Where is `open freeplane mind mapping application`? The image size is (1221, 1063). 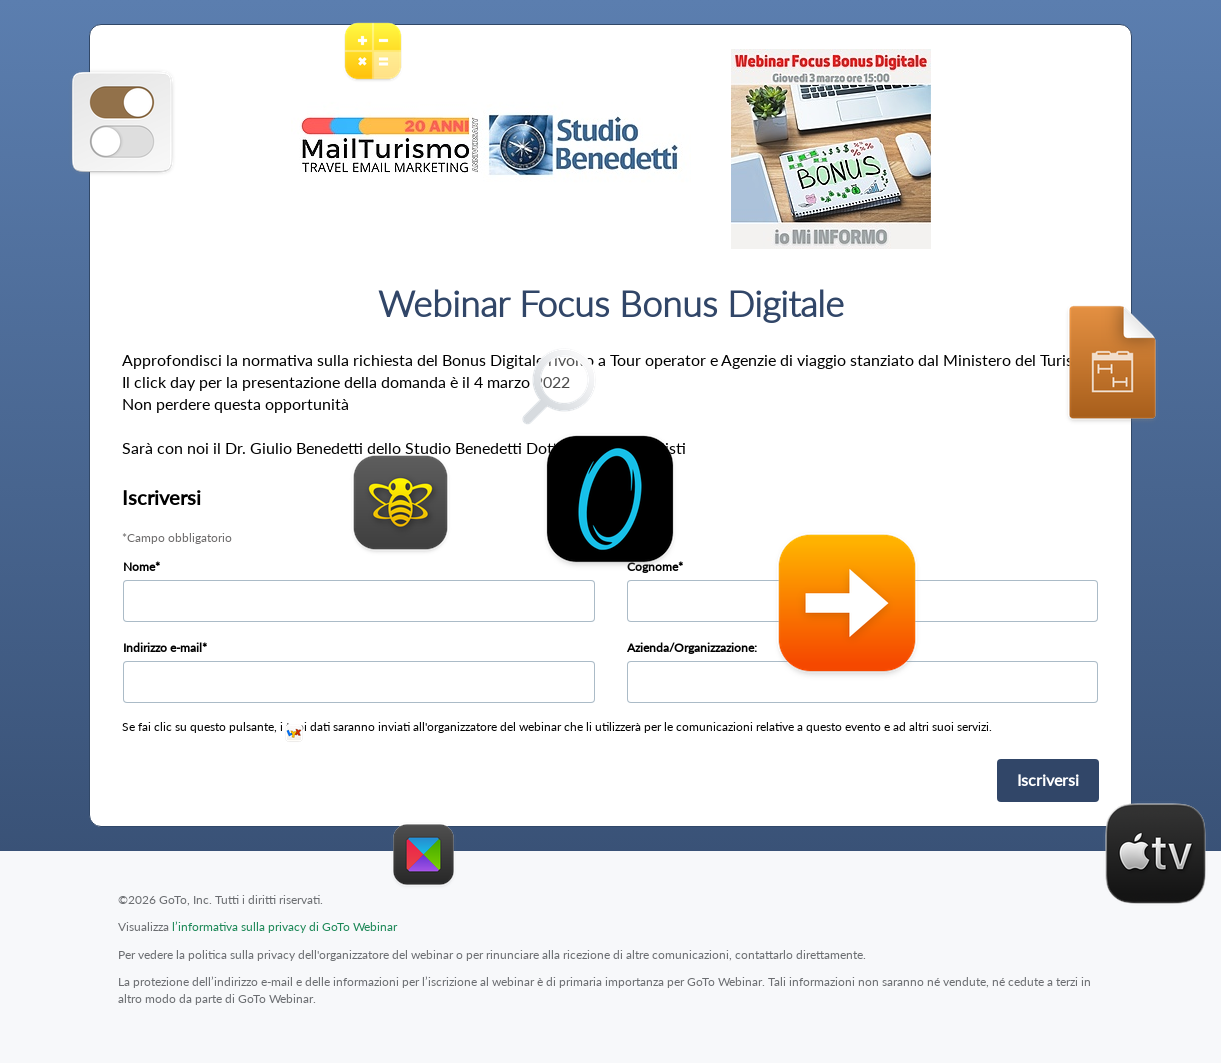 open freeplane mind mapping application is located at coordinates (400, 502).